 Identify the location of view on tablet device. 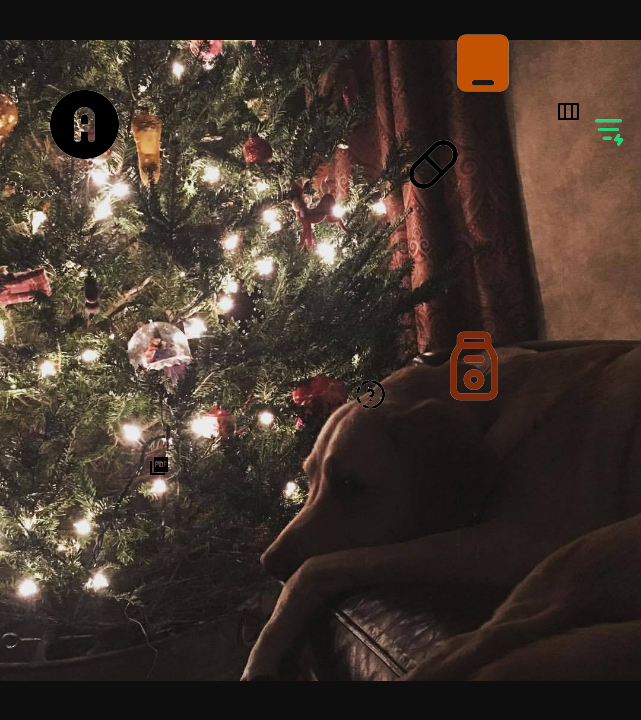
(483, 63).